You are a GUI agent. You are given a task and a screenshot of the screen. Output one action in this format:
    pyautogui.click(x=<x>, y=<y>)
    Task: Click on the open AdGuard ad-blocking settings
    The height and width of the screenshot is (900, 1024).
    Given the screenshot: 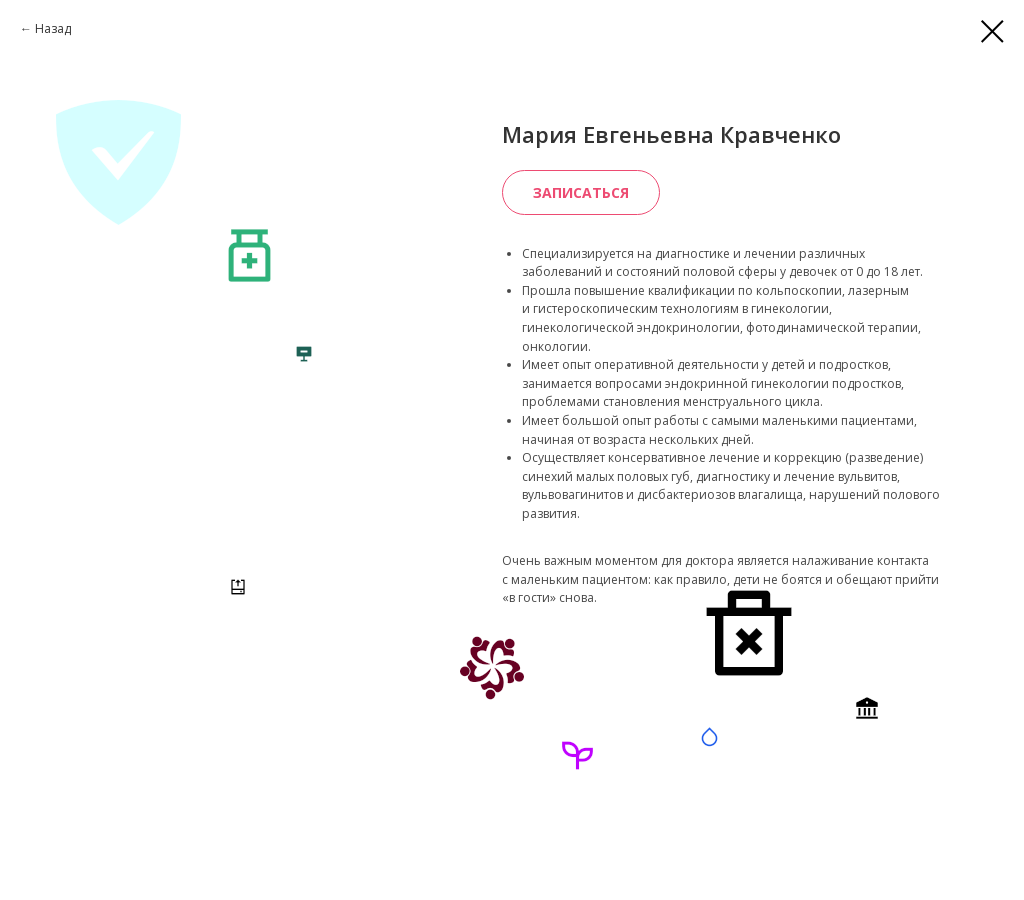 What is the action you would take?
    pyautogui.click(x=118, y=162)
    